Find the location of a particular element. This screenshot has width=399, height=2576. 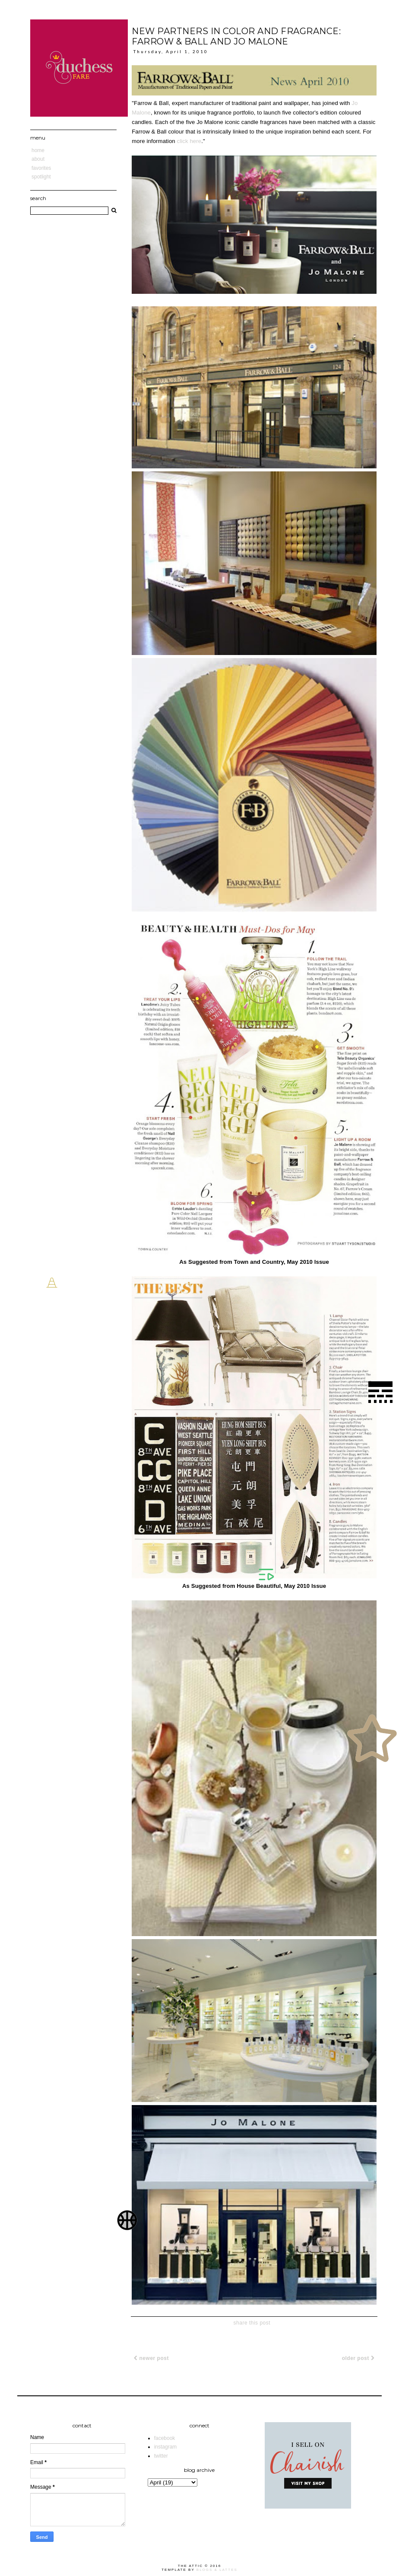

change text line spacing or density is located at coordinates (380, 1392).